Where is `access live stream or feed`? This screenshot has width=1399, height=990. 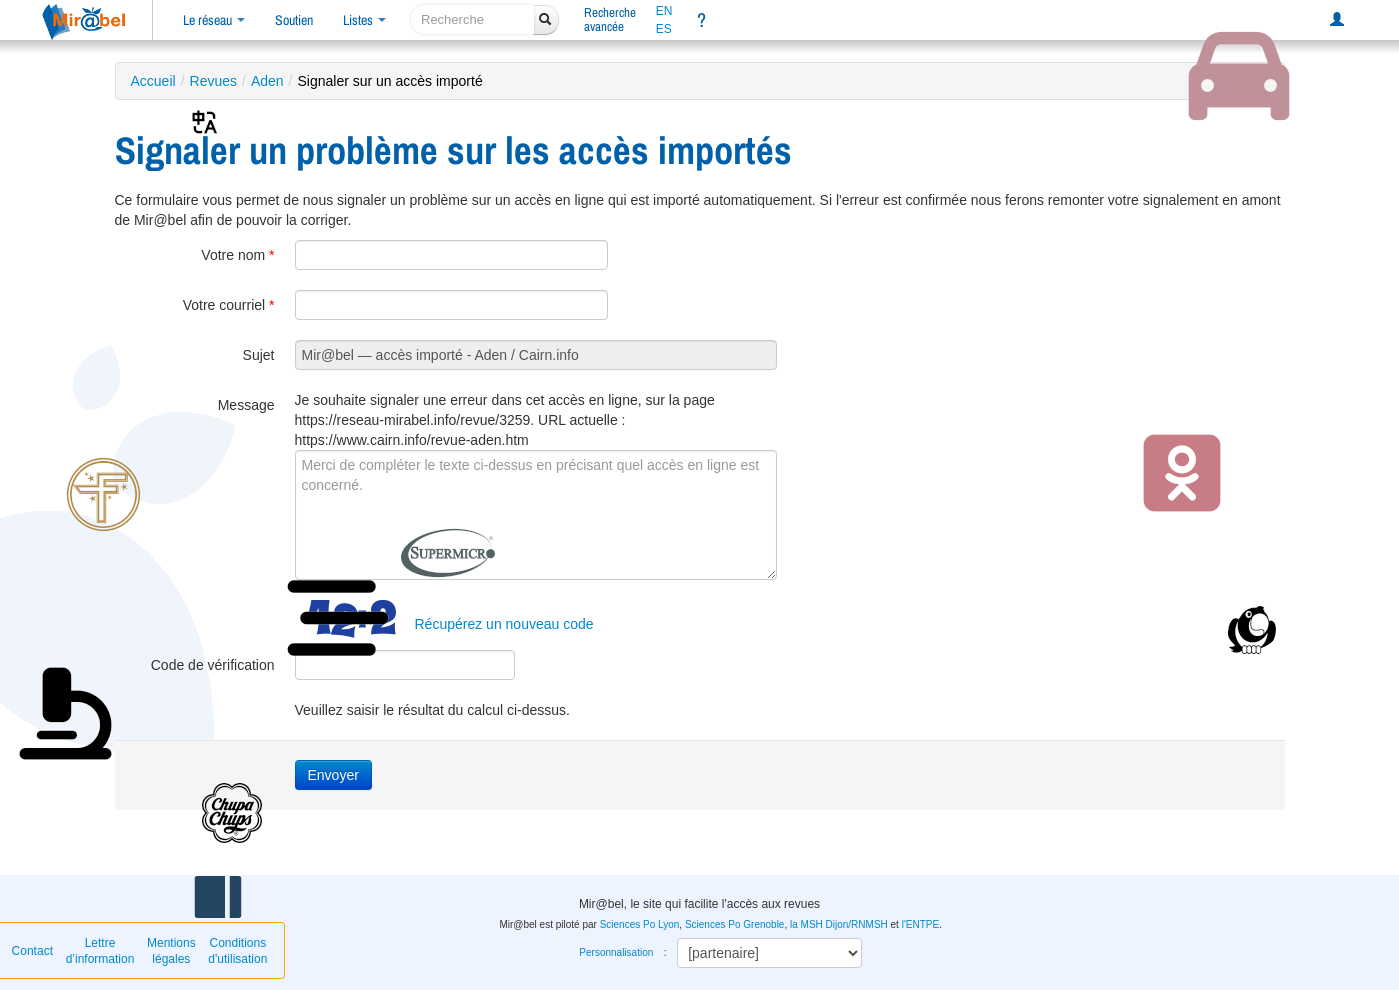
access live stream or feed is located at coordinates (338, 618).